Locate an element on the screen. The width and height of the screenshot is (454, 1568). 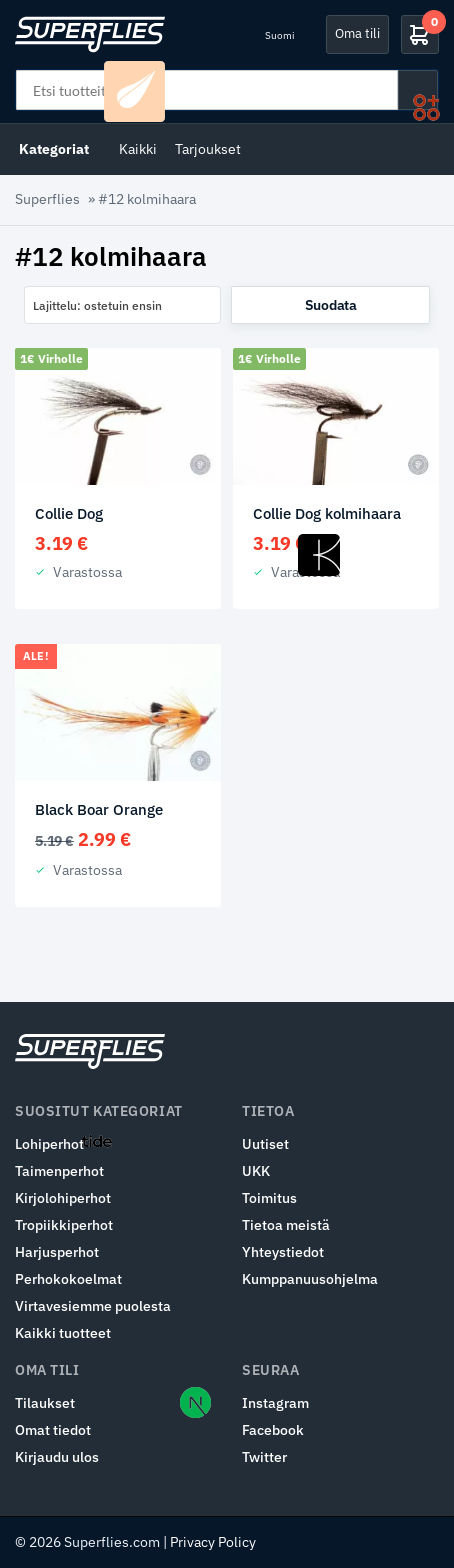
open the Tide banking app is located at coordinates (97, 1141).